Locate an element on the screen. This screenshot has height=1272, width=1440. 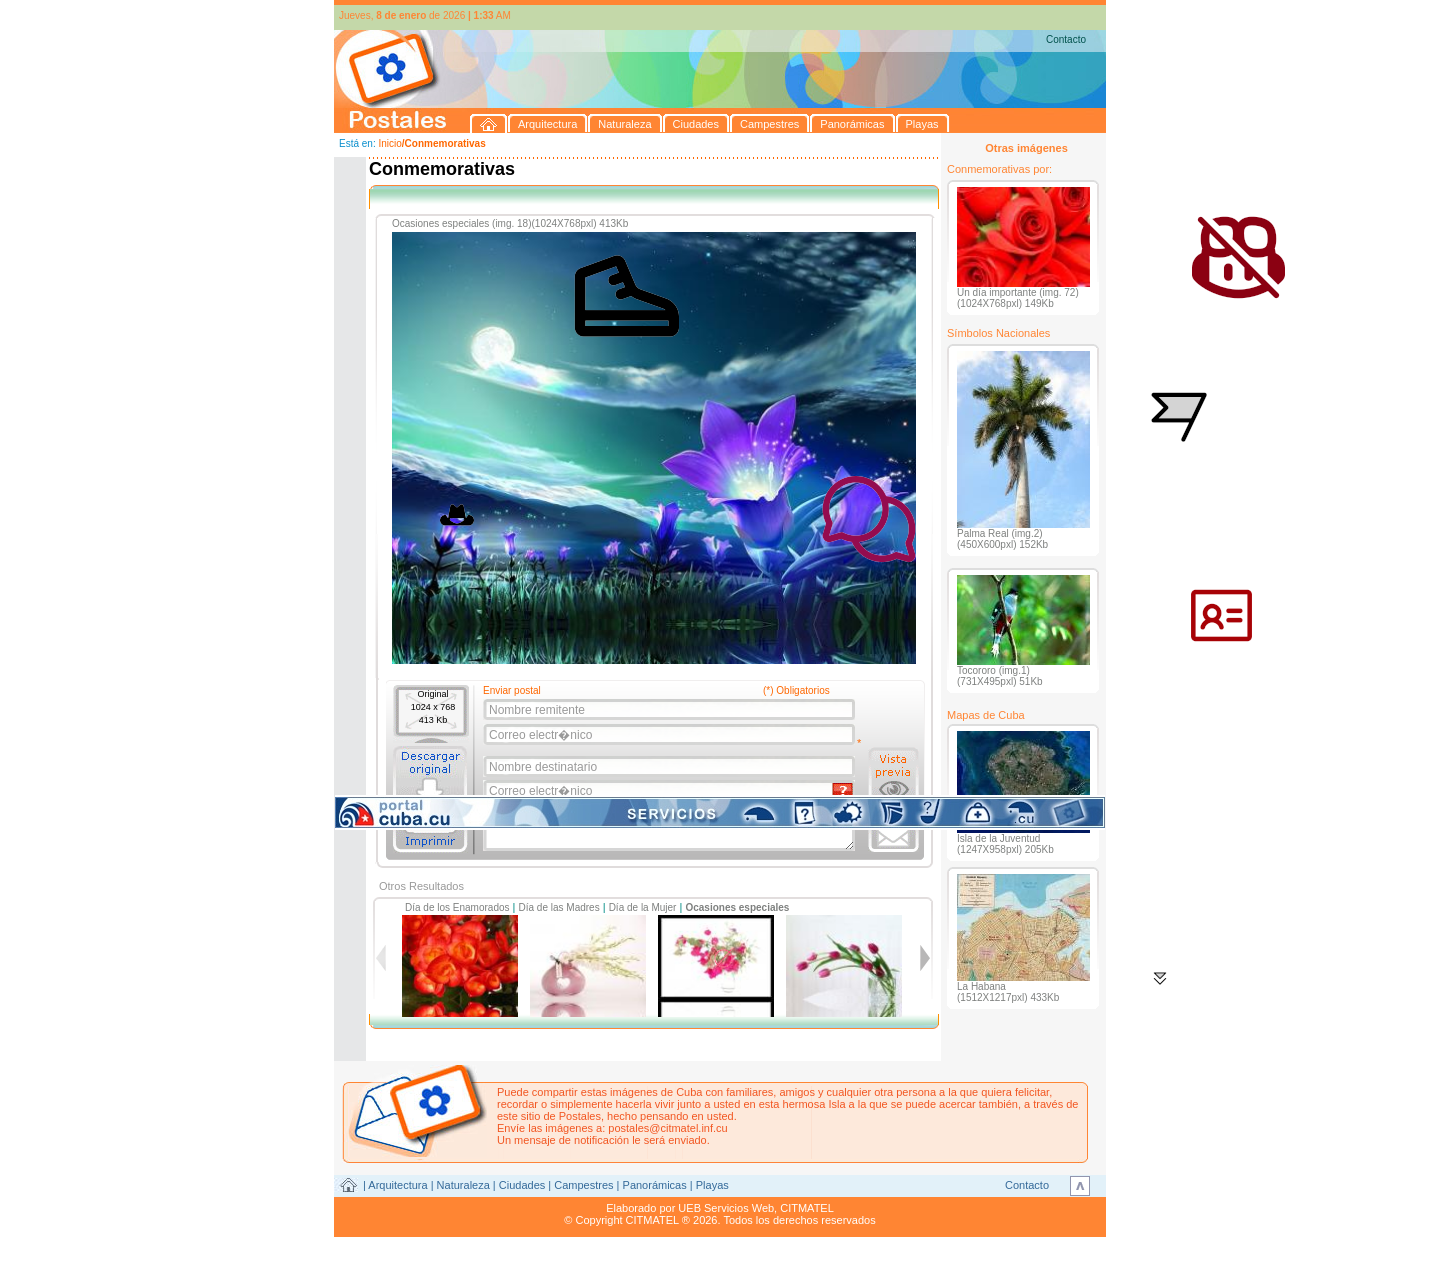
access footwear or shoe category is located at coordinates (622, 299).